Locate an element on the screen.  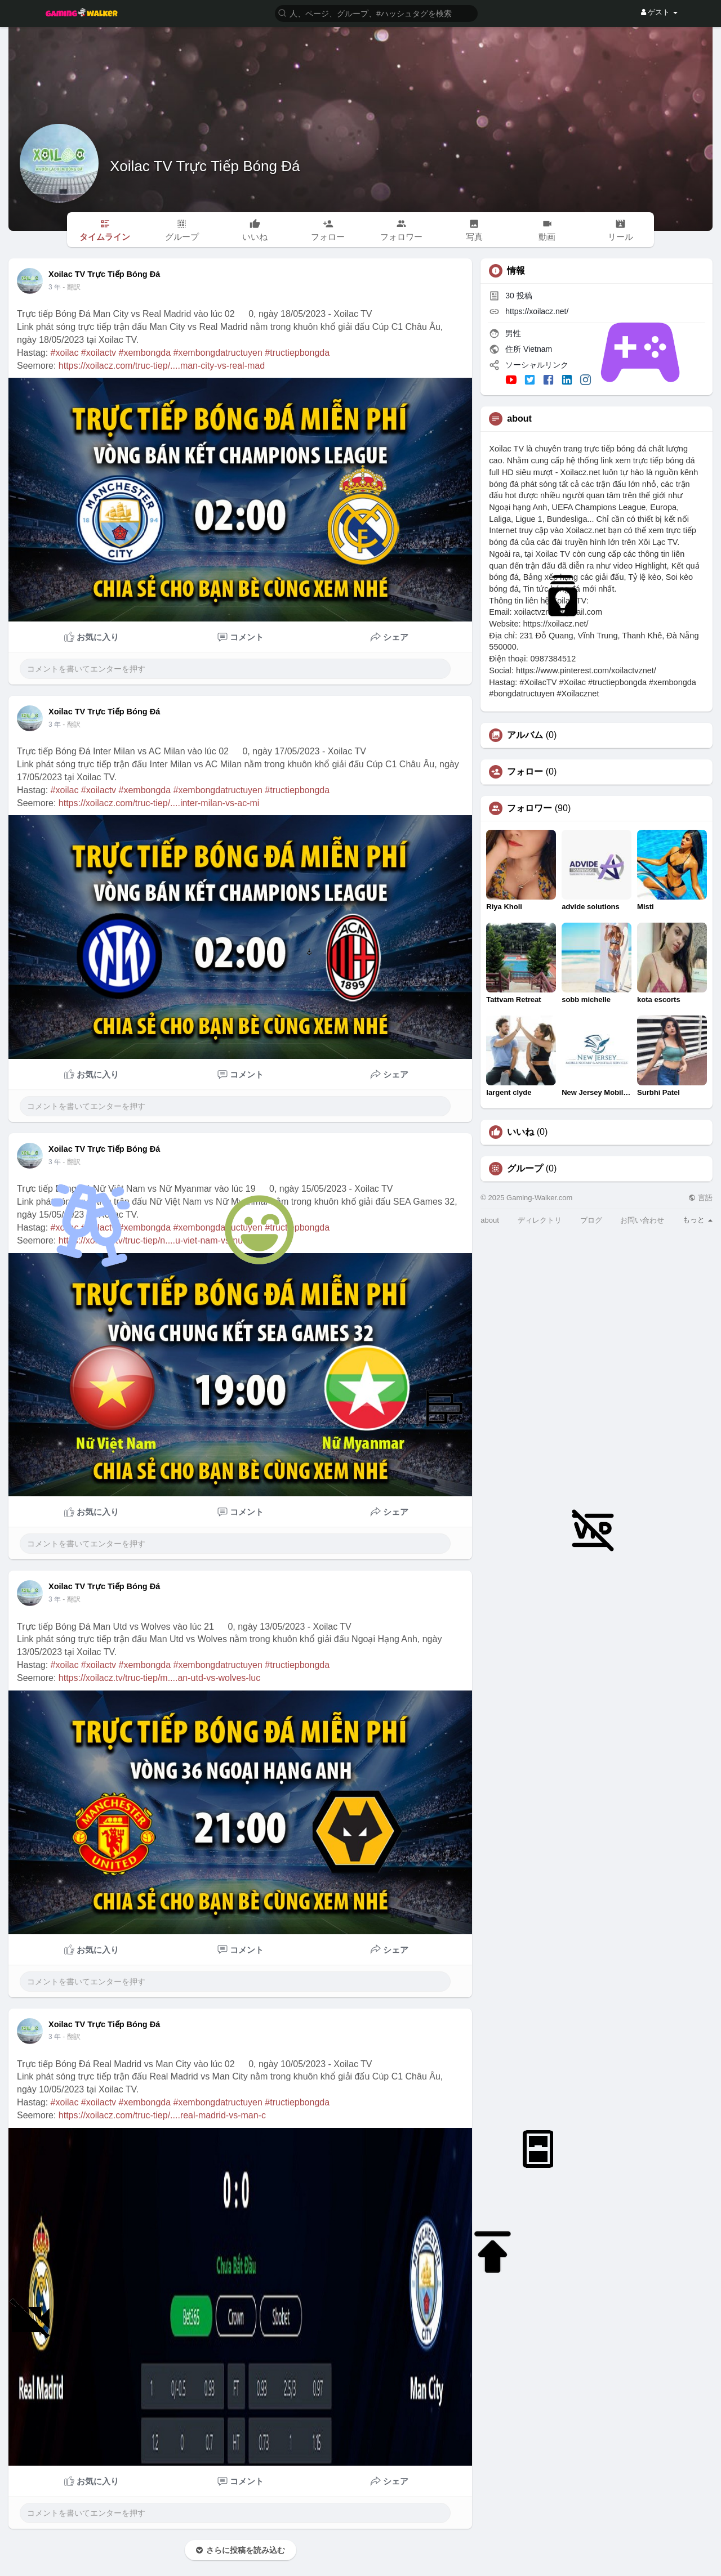
access gaming features or games library is located at coordinates (642, 352).